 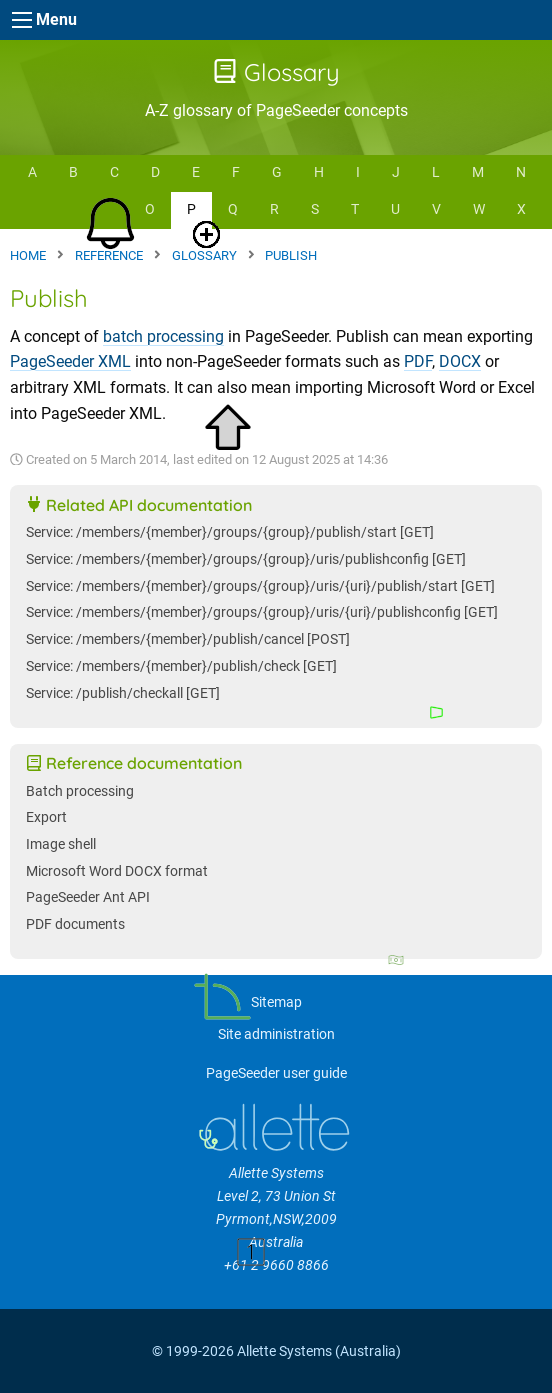 I want to click on indicates the first step in a process, so click(x=251, y=1252).